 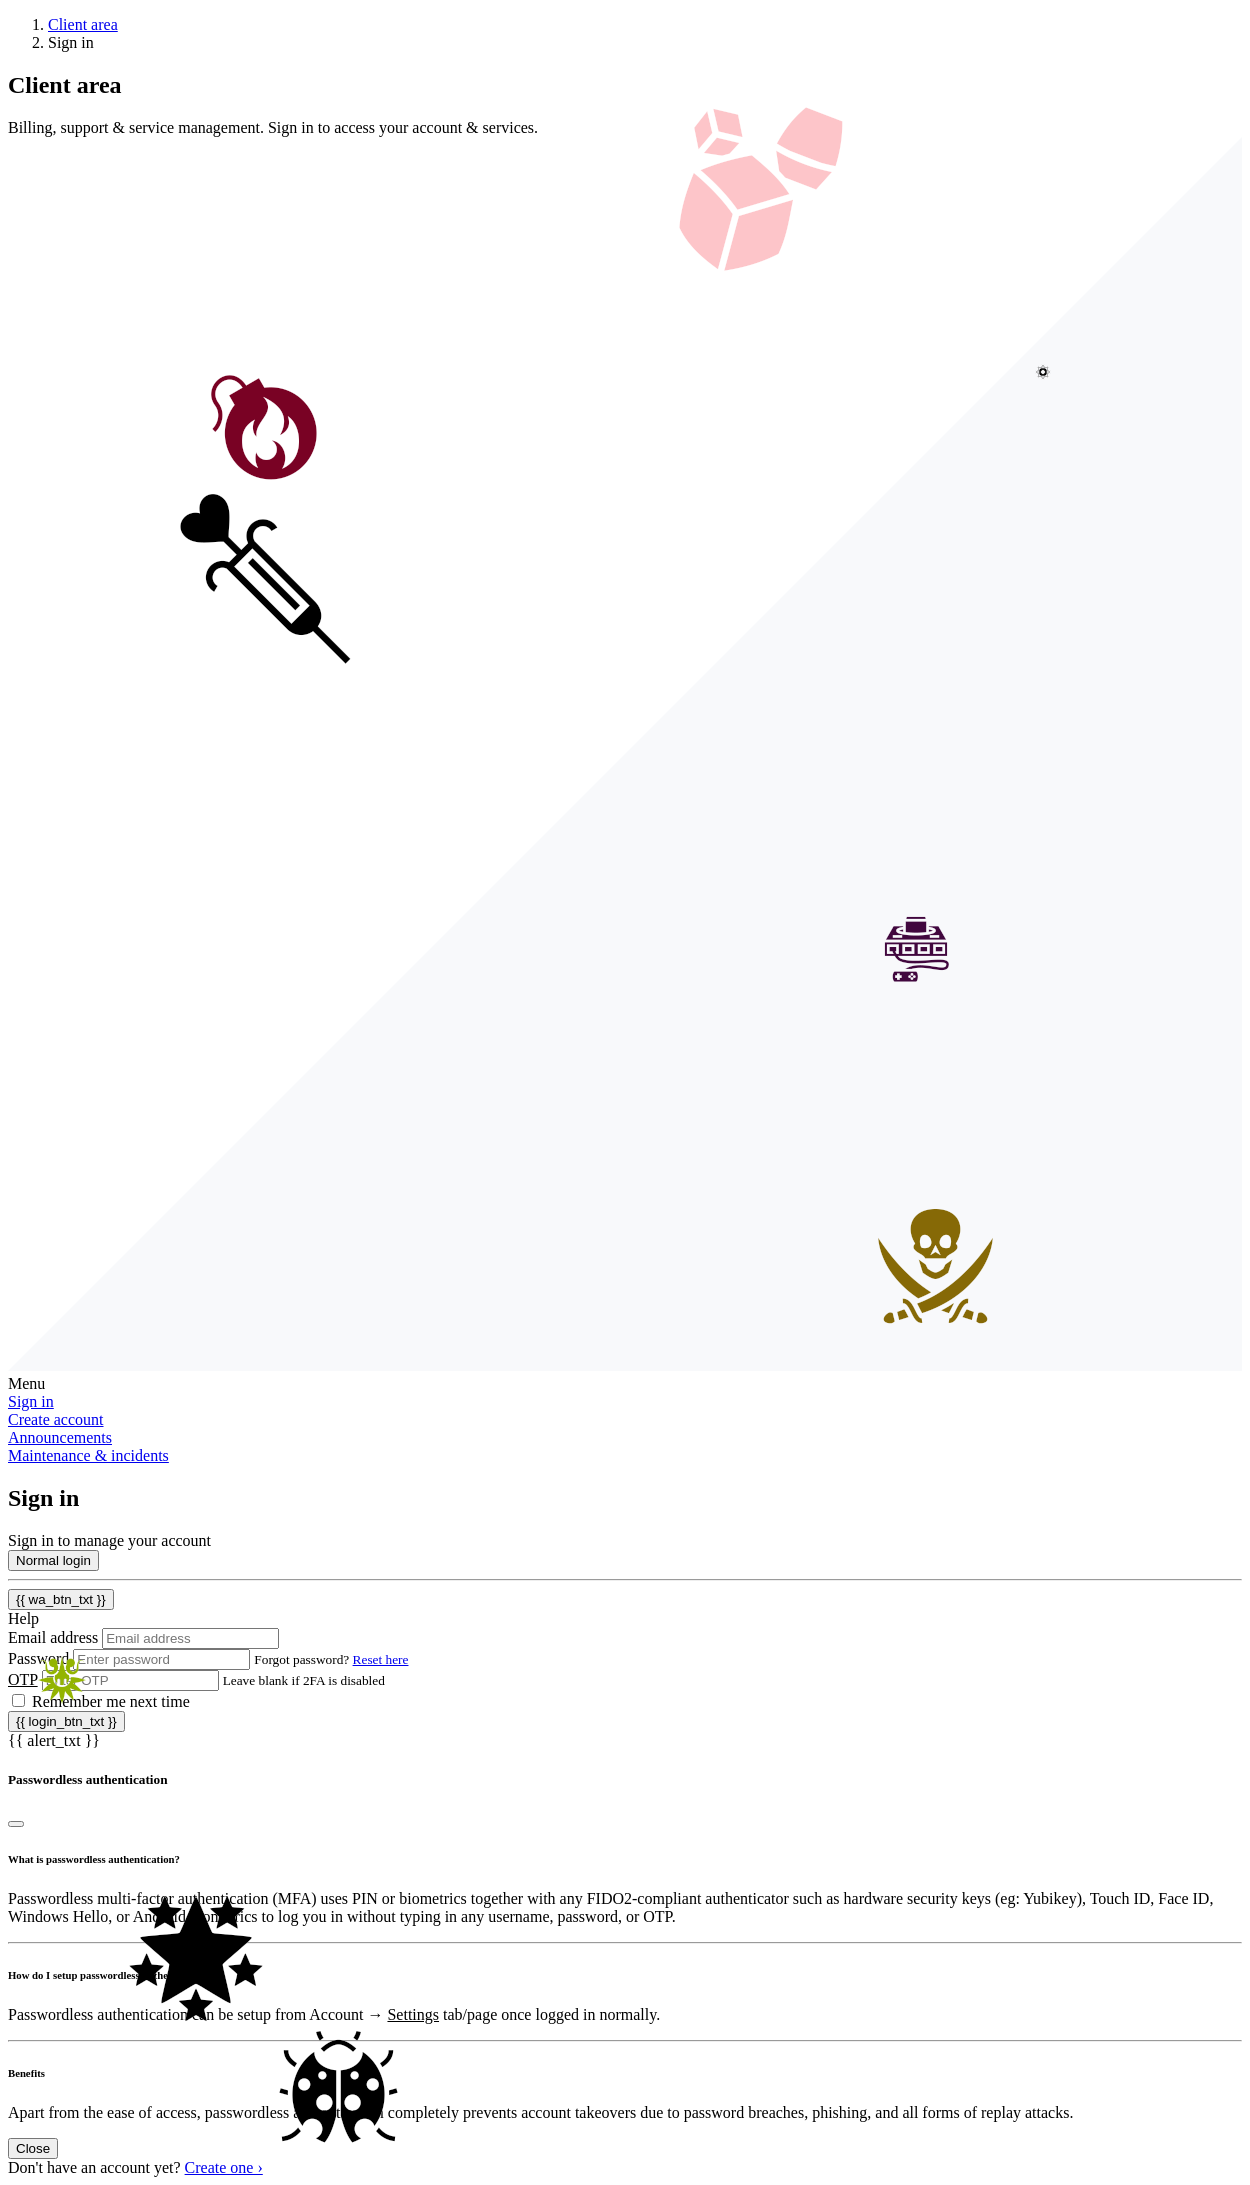 What do you see at coordinates (196, 1957) in the screenshot?
I see `view star formation or constellation pattern` at bounding box center [196, 1957].